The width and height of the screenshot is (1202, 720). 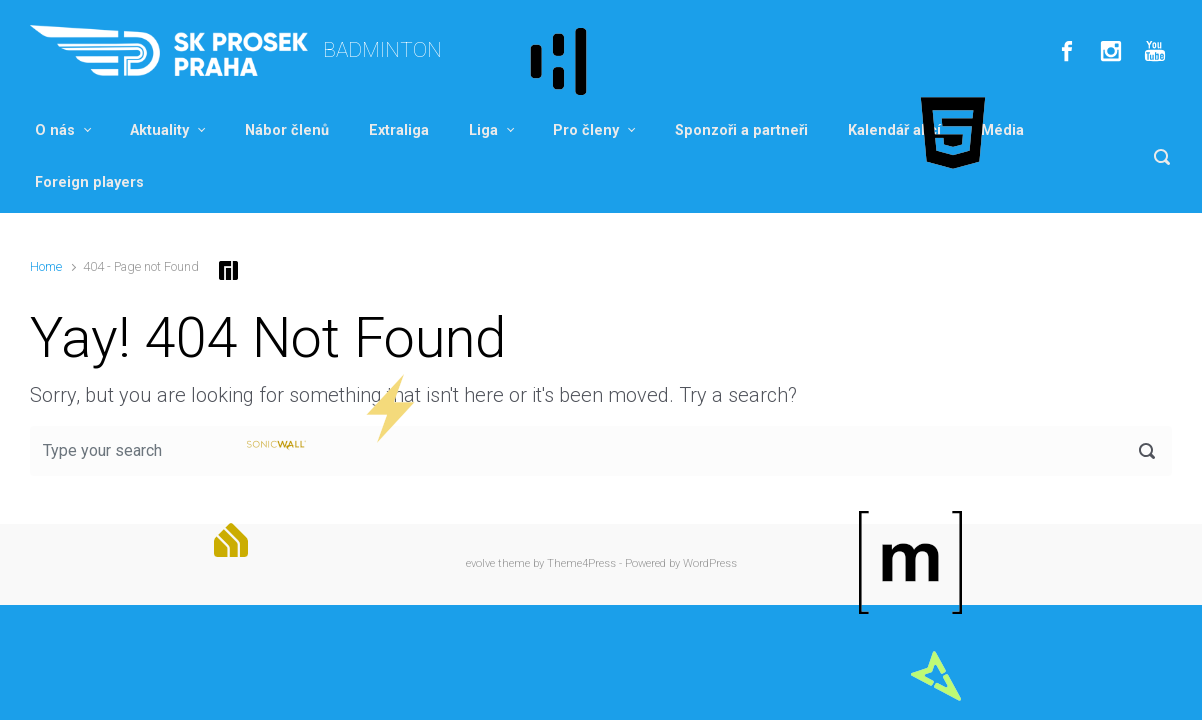 What do you see at coordinates (231, 540) in the screenshot?
I see `open the kasa smart home app` at bounding box center [231, 540].